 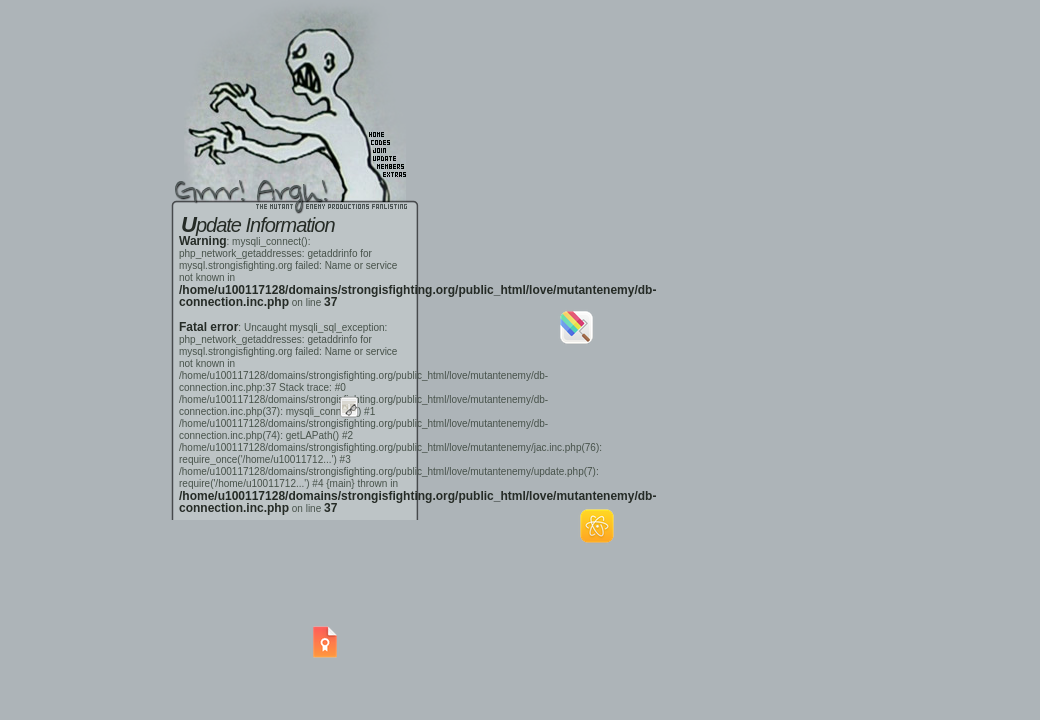 What do you see at coordinates (325, 642) in the screenshot?
I see `a certificate or credential file` at bounding box center [325, 642].